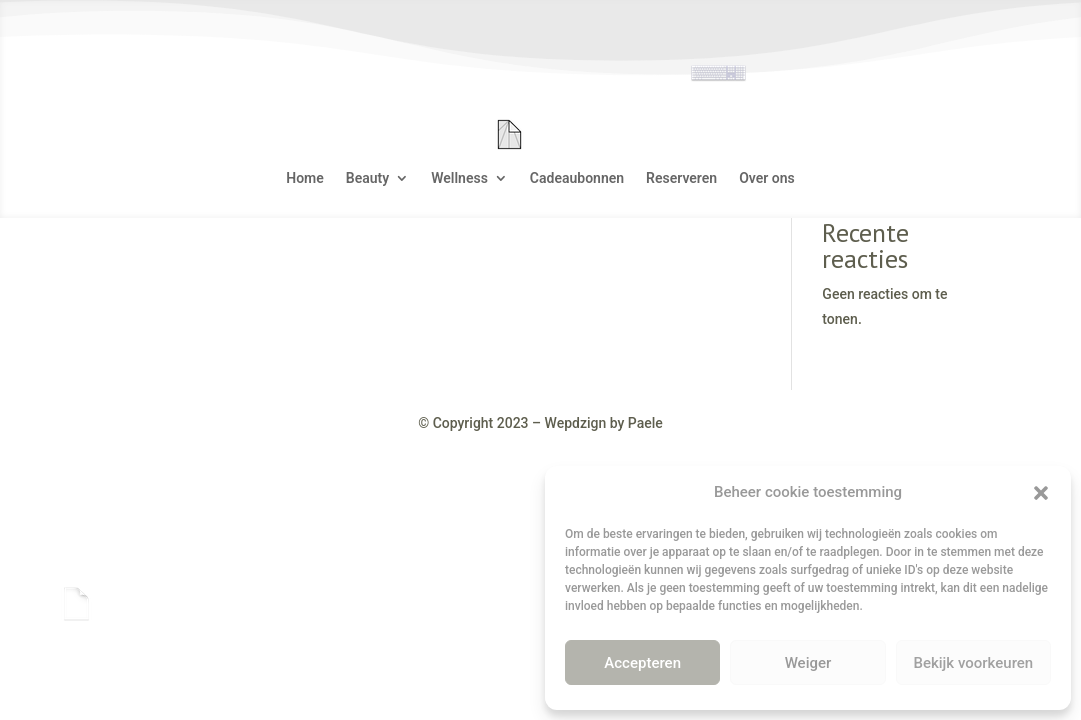 The image size is (1081, 720). I want to click on connect a bluetooth keyboard, so click(718, 72).